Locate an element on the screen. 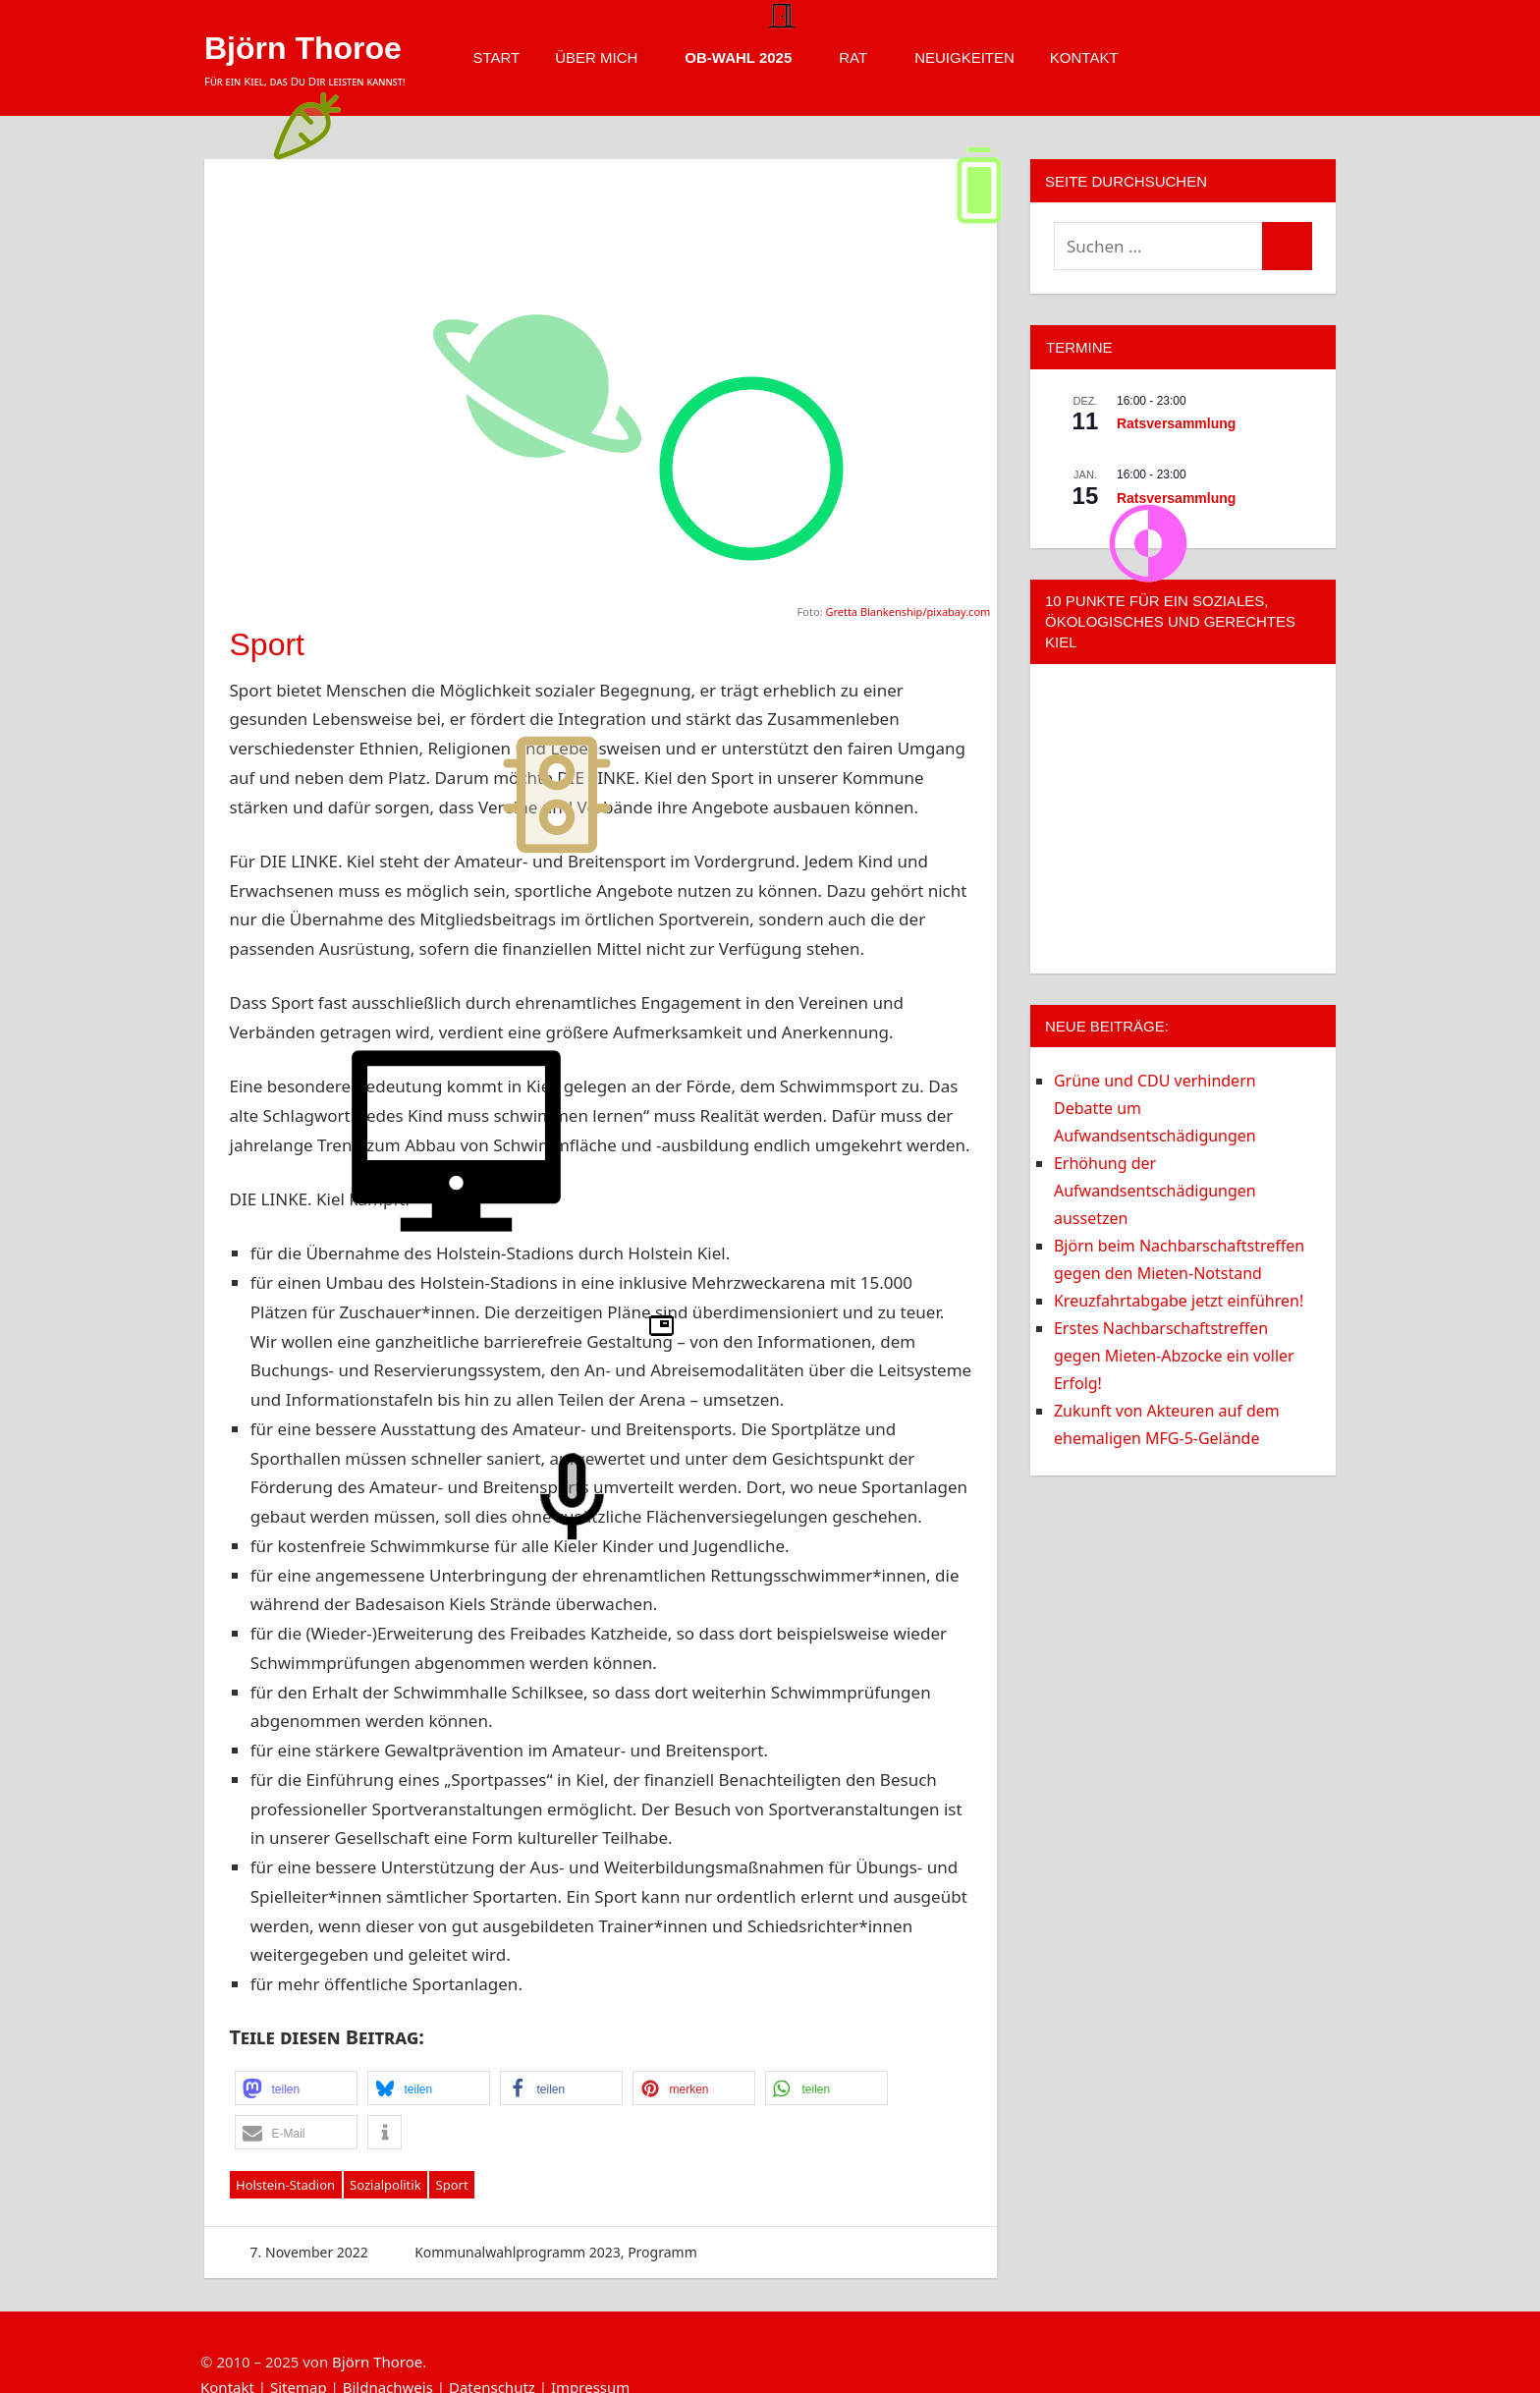 The width and height of the screenshot is (1540, 2393). log out or exit the current session is located at coordinates (782, 16).